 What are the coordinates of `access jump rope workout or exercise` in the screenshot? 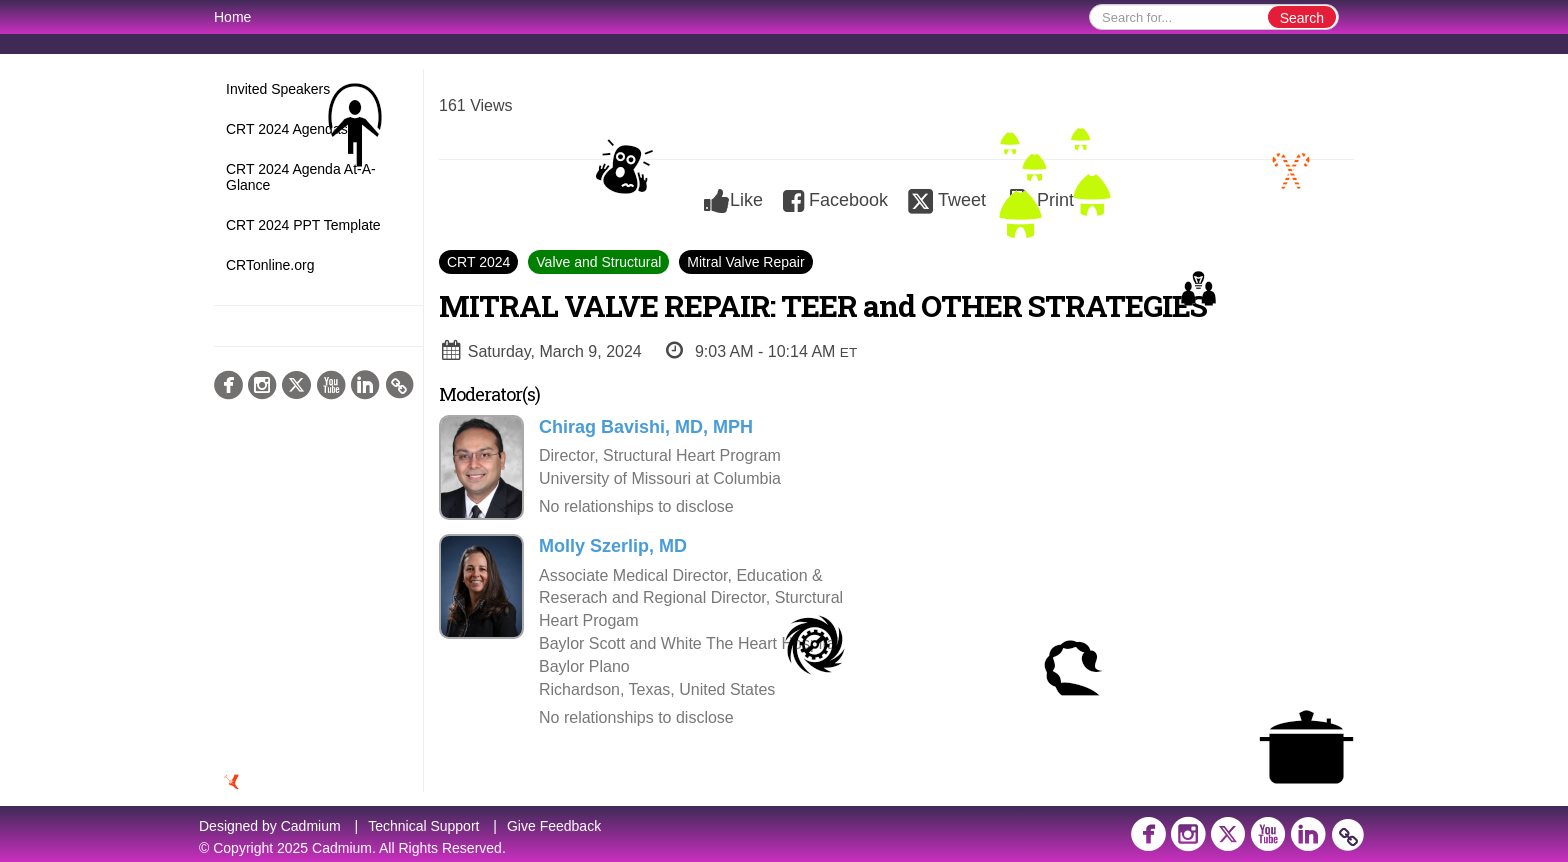 It's located at (355, 125).